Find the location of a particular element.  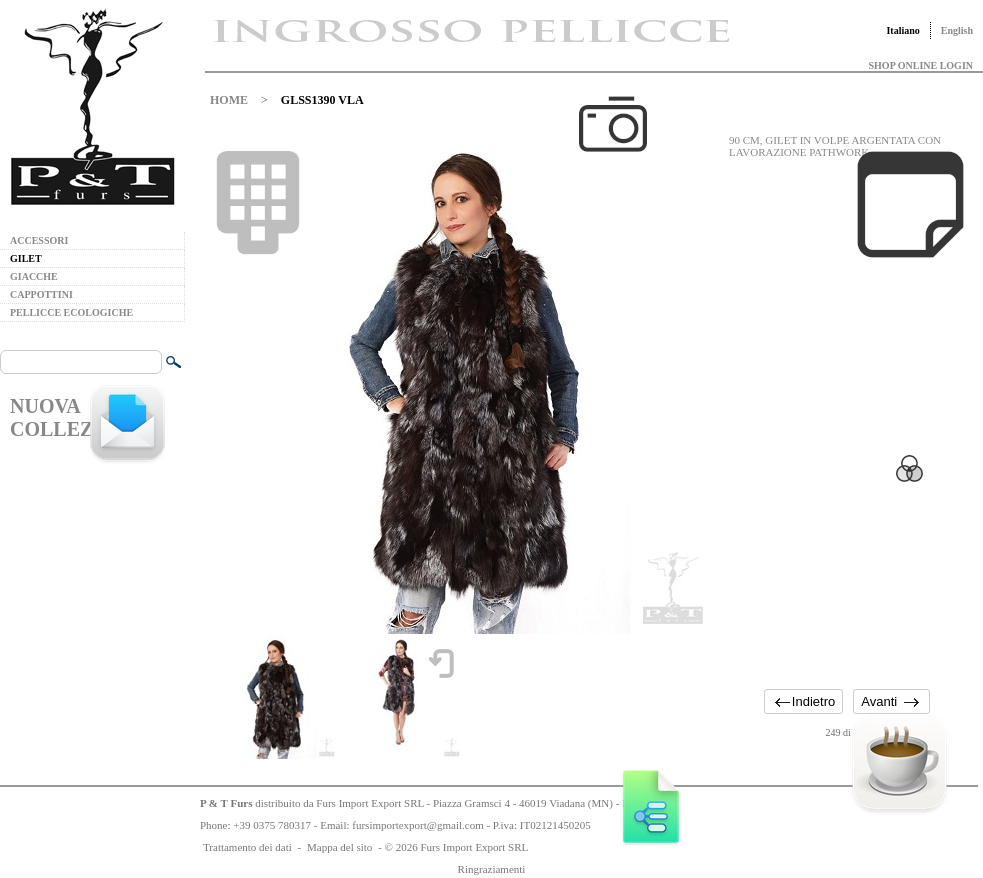

launch caffeine app to prevent sleep mode is located at coordinates (899, 762).